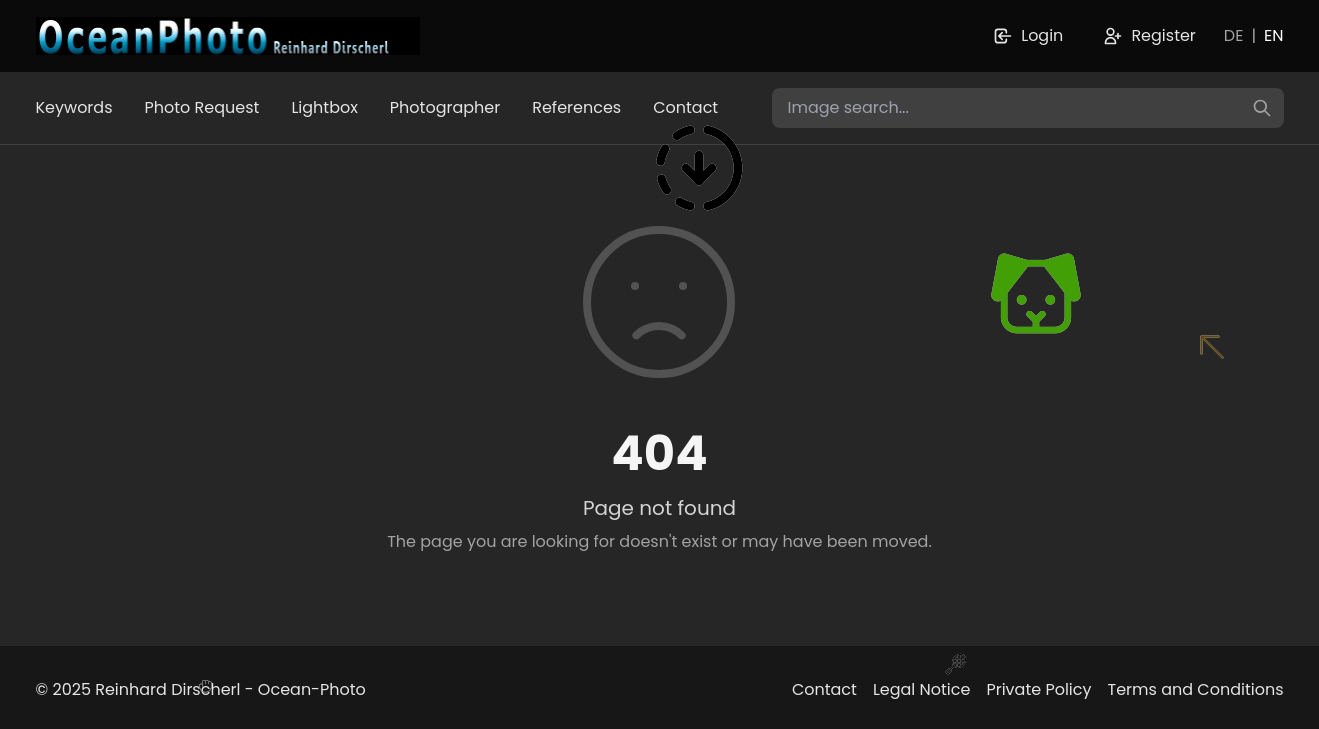 The image size is (1319, 729). I want to click on indicates download in progress, so click(699, 168).